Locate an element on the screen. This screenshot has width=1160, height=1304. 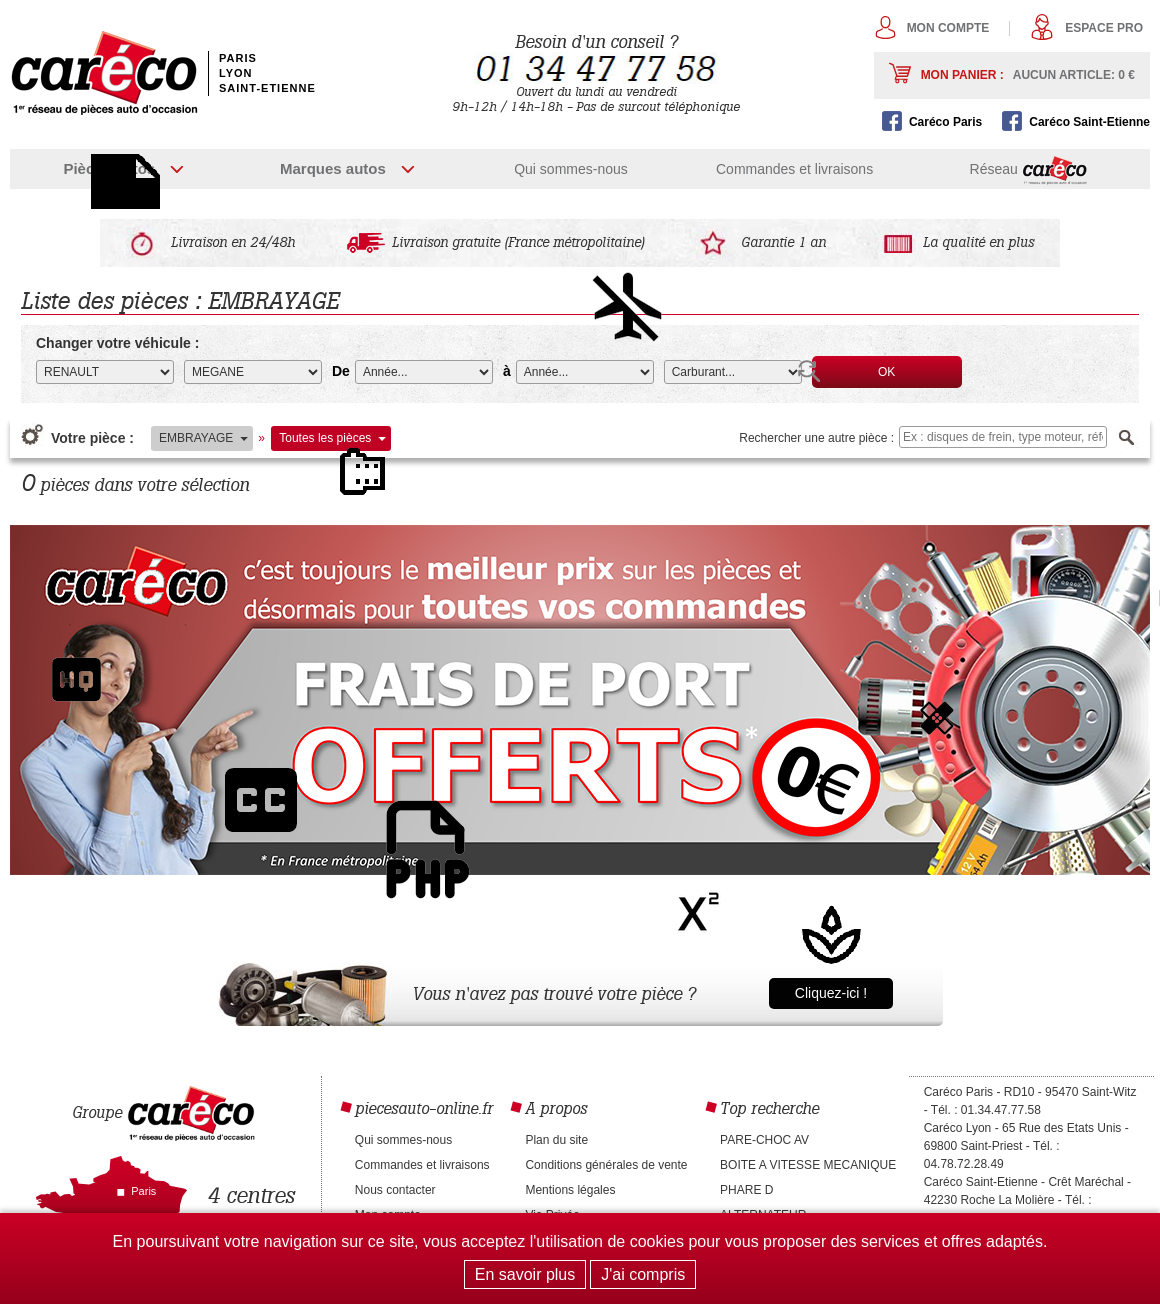
access spa or wellness features is located at coordinates (831, 934).